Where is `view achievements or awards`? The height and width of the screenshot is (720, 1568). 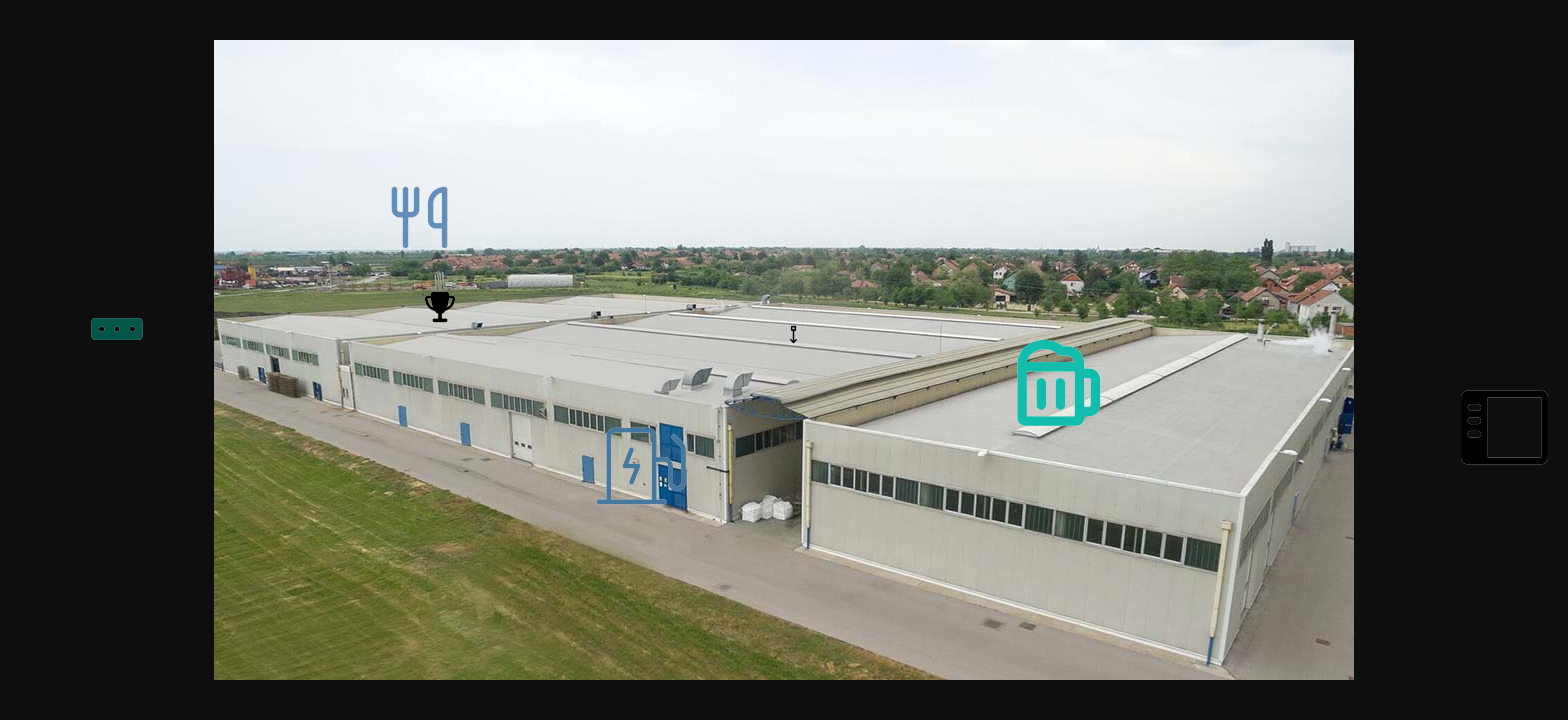
view achievements or awards is located at coordinates (440, 307).